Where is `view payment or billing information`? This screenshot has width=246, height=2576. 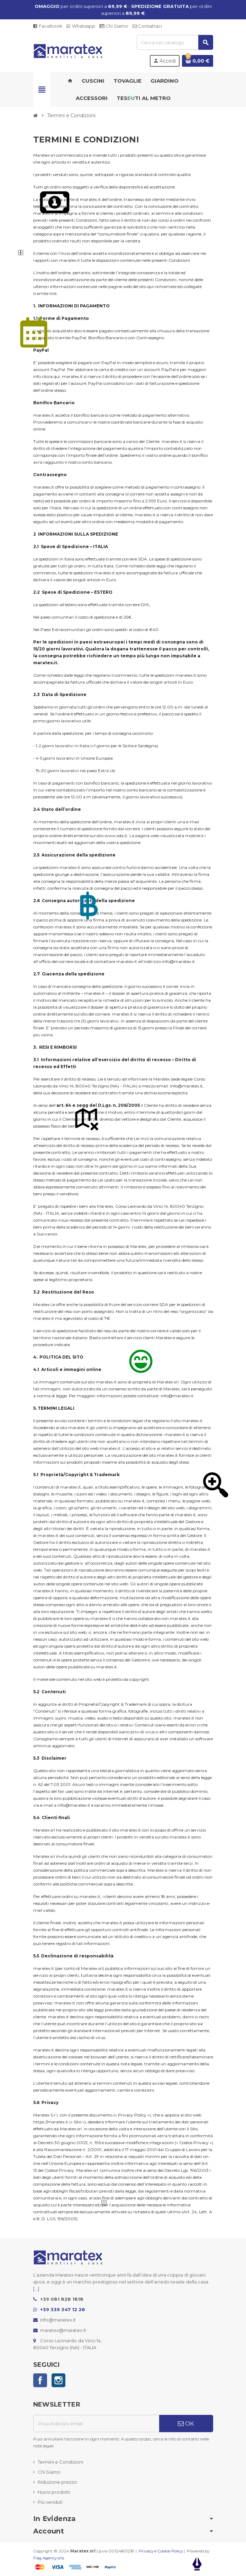 view payment or billing information is located at coordinates (55, 202).